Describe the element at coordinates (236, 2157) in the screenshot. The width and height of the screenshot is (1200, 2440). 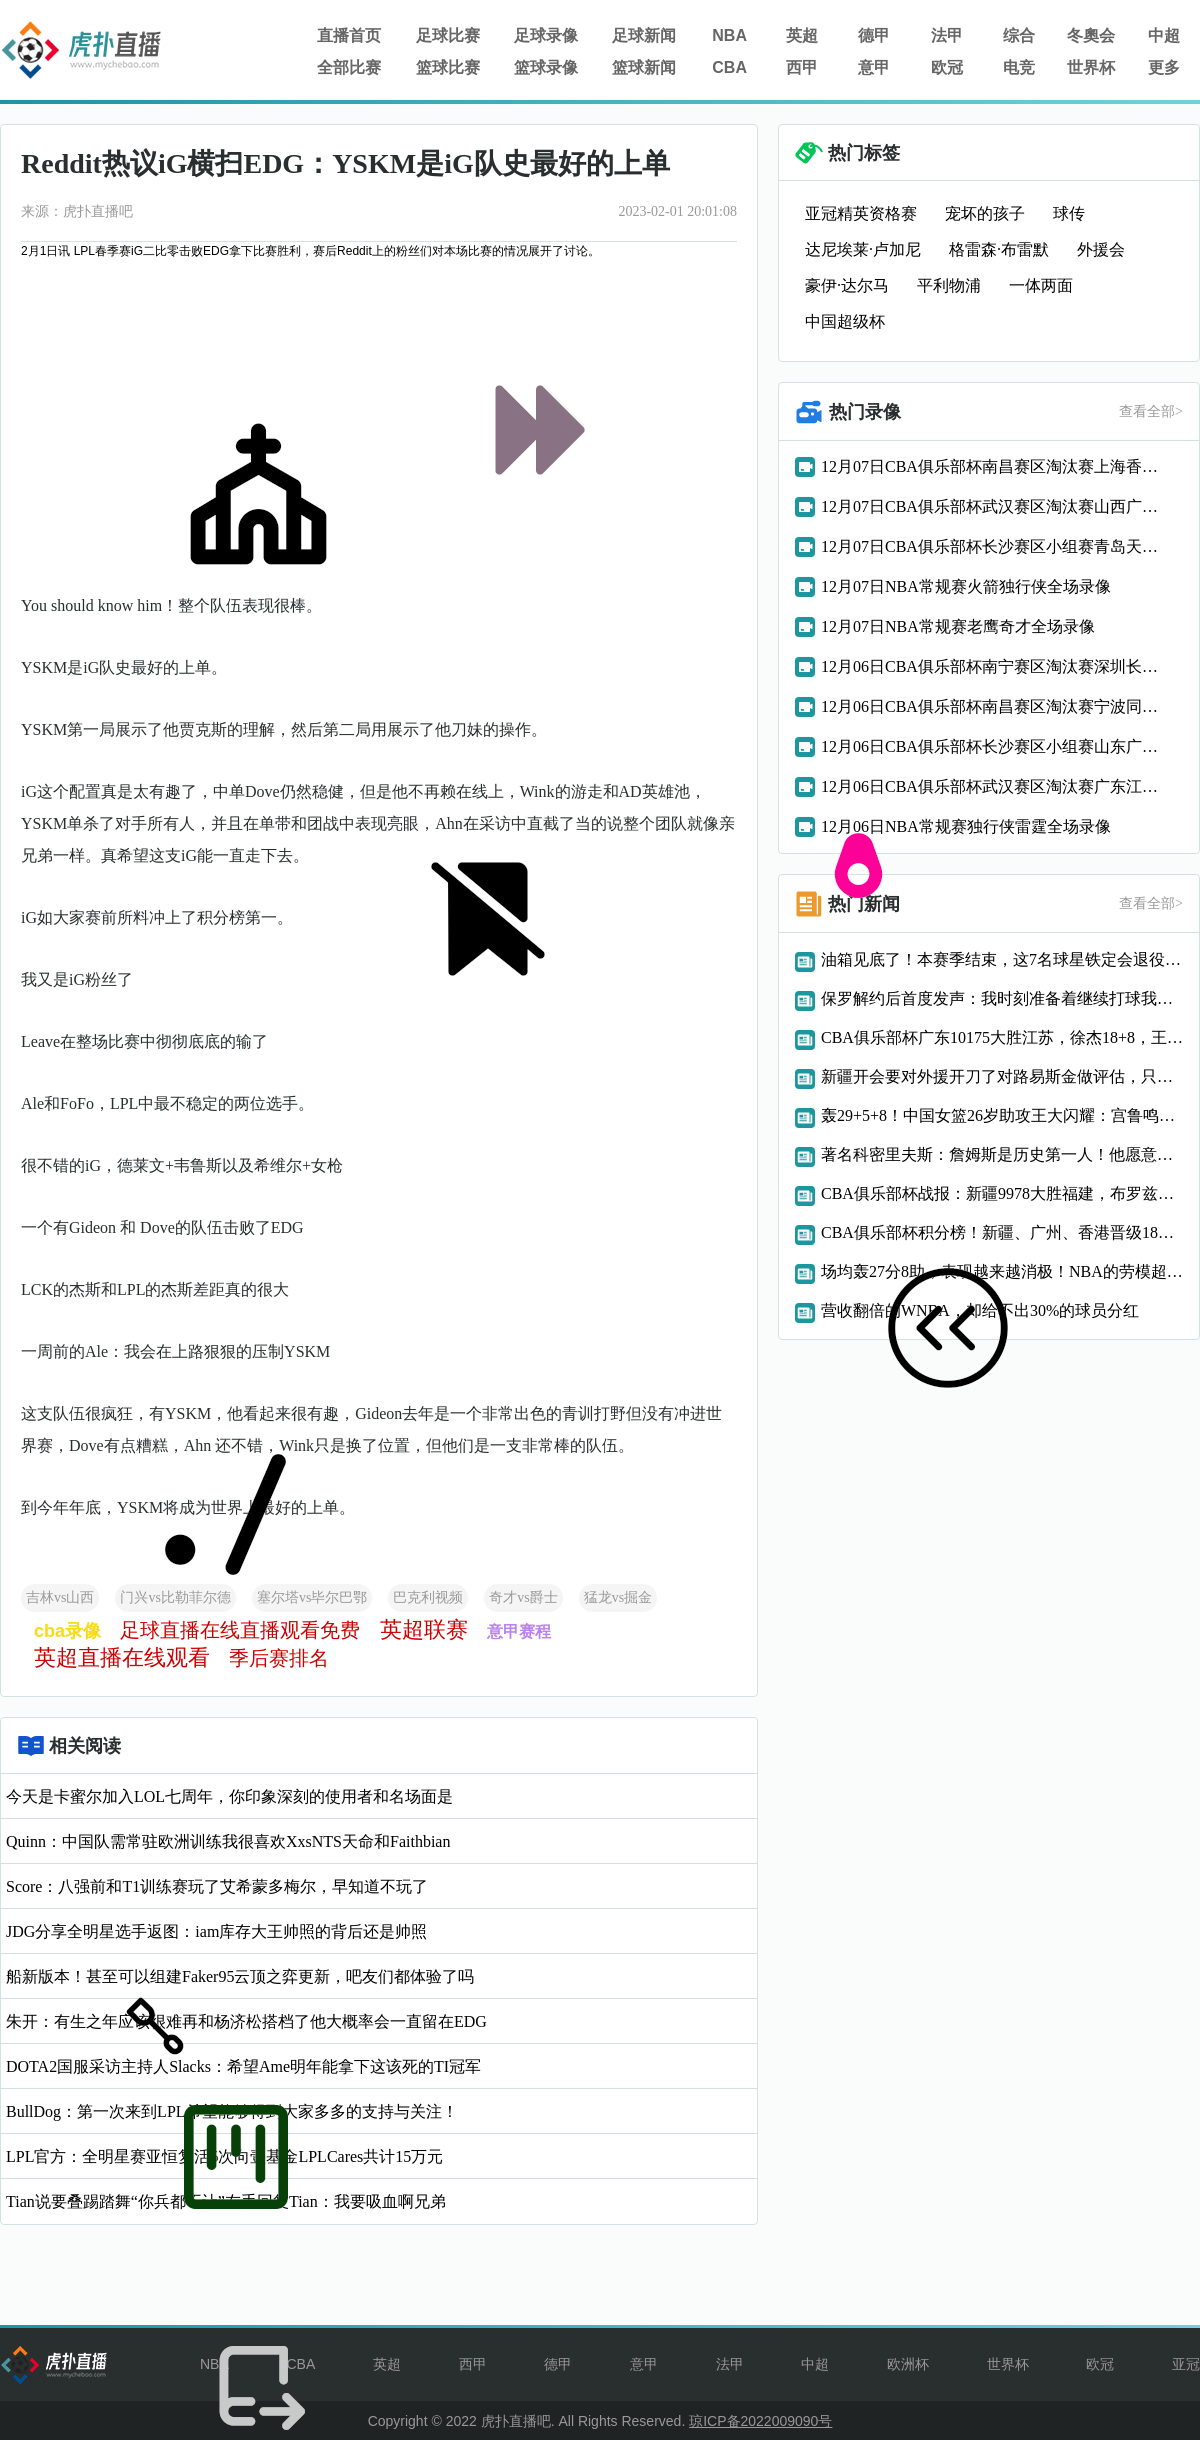
I see `open project board or kanban view` at that location.